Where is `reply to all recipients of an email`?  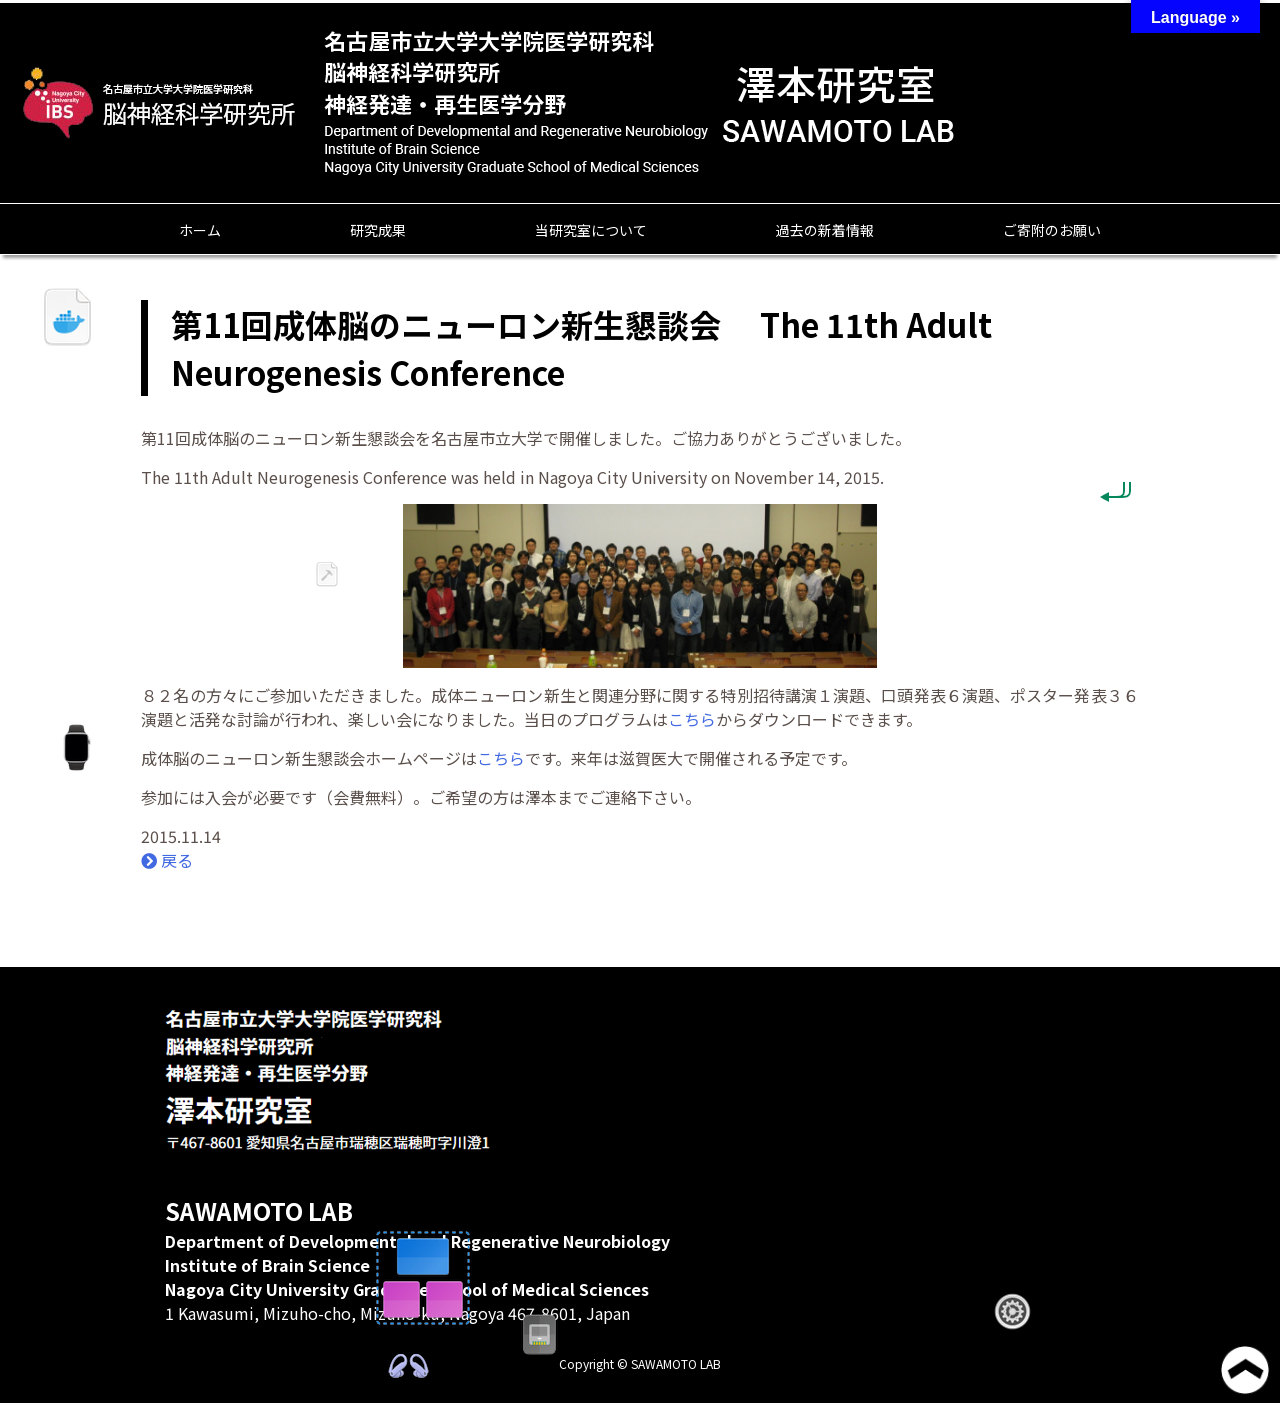
reply to all recipients of an email is located at coordinates (1115, 490).